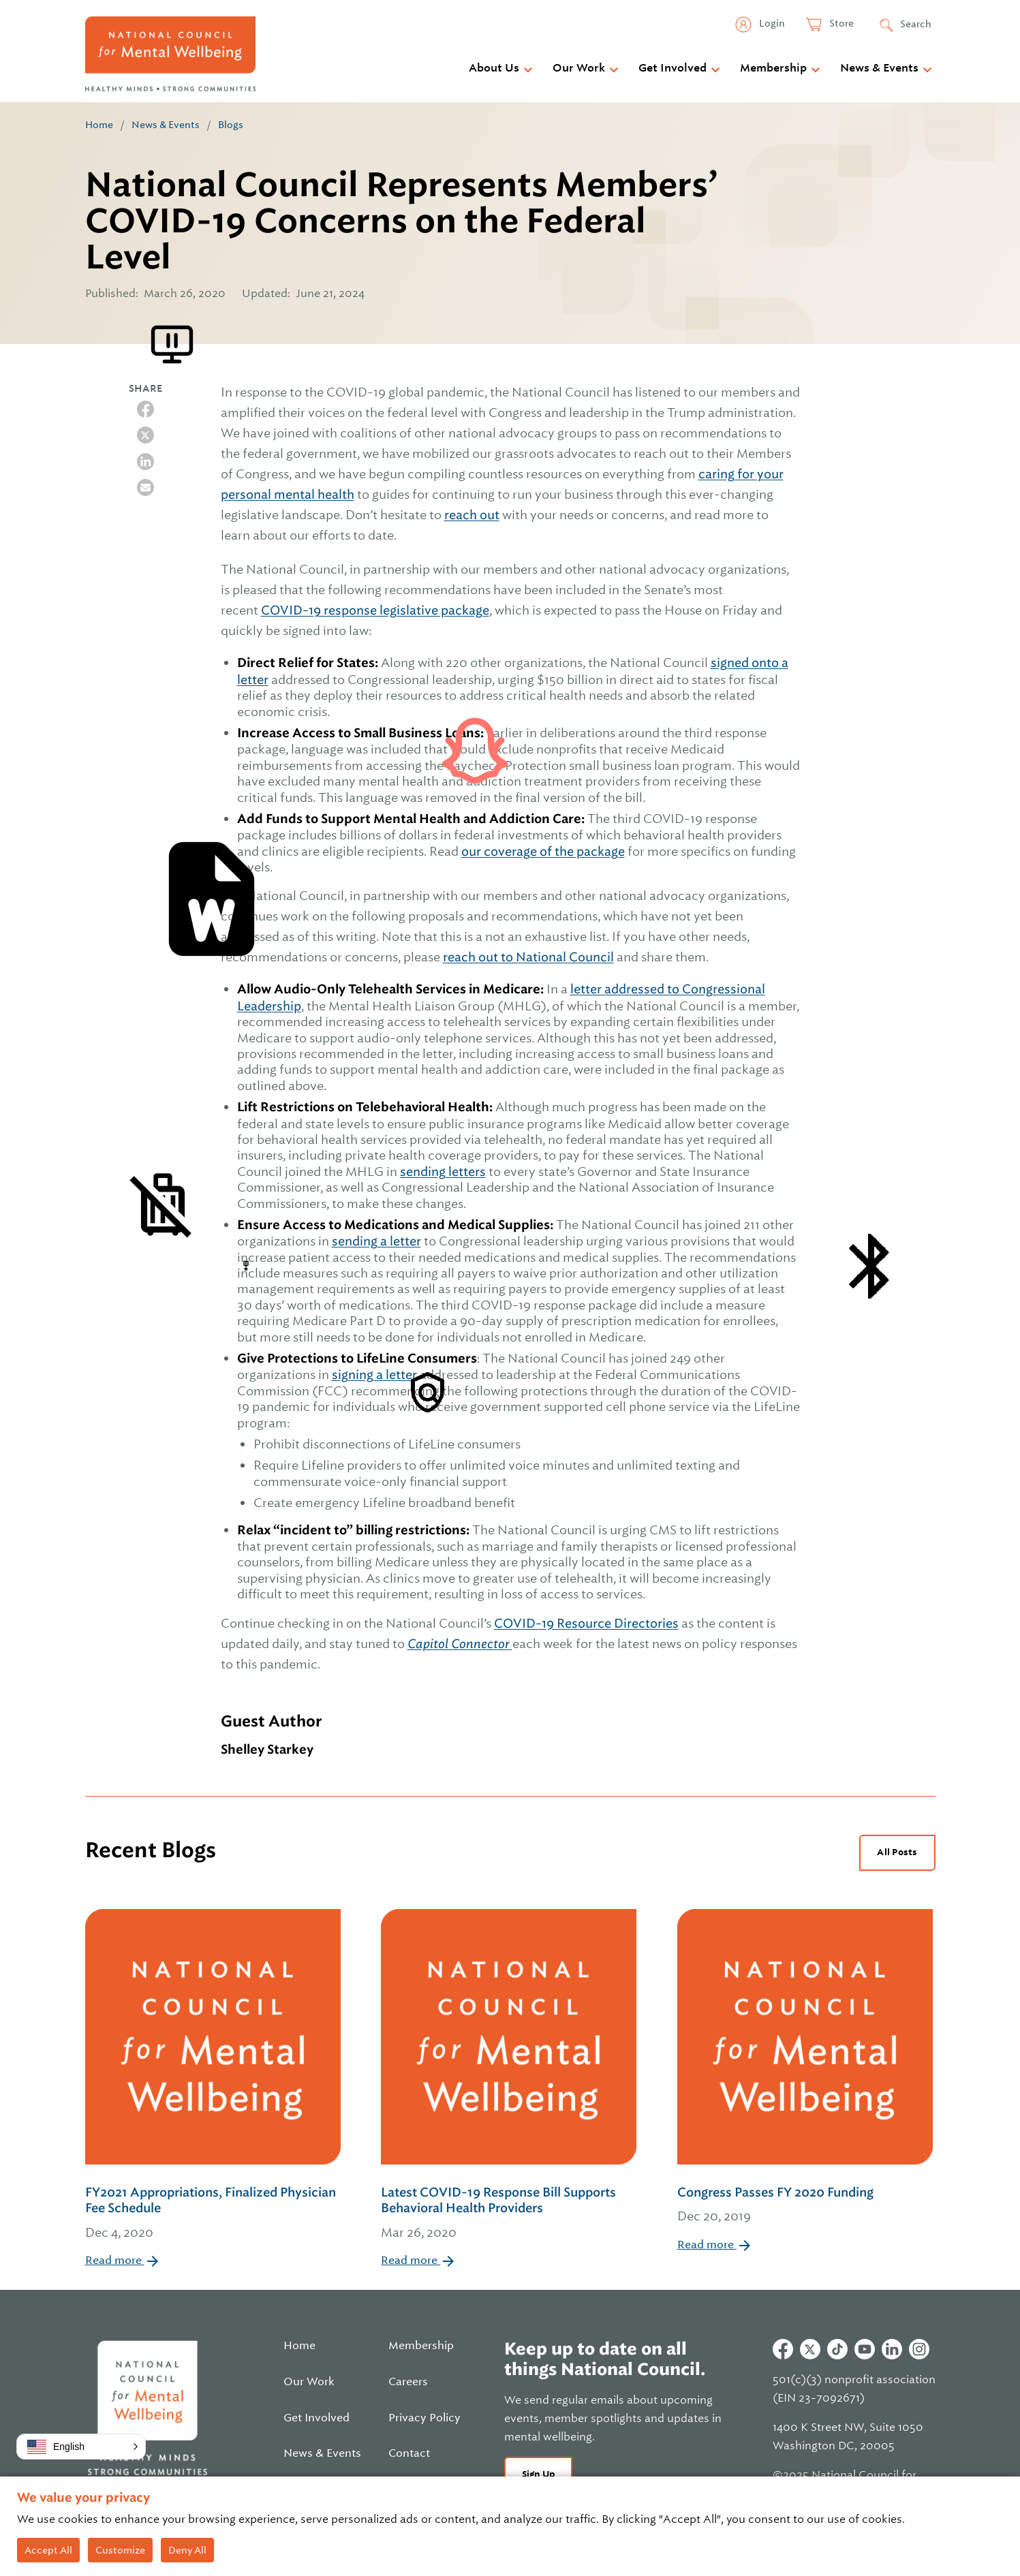 The width and height of the screenshot is (1020, 2576). What do you see at coordinates (427, 1392) in the screenshot?
I see `view privacy policy or terms` at bounding box center [427, 1392].